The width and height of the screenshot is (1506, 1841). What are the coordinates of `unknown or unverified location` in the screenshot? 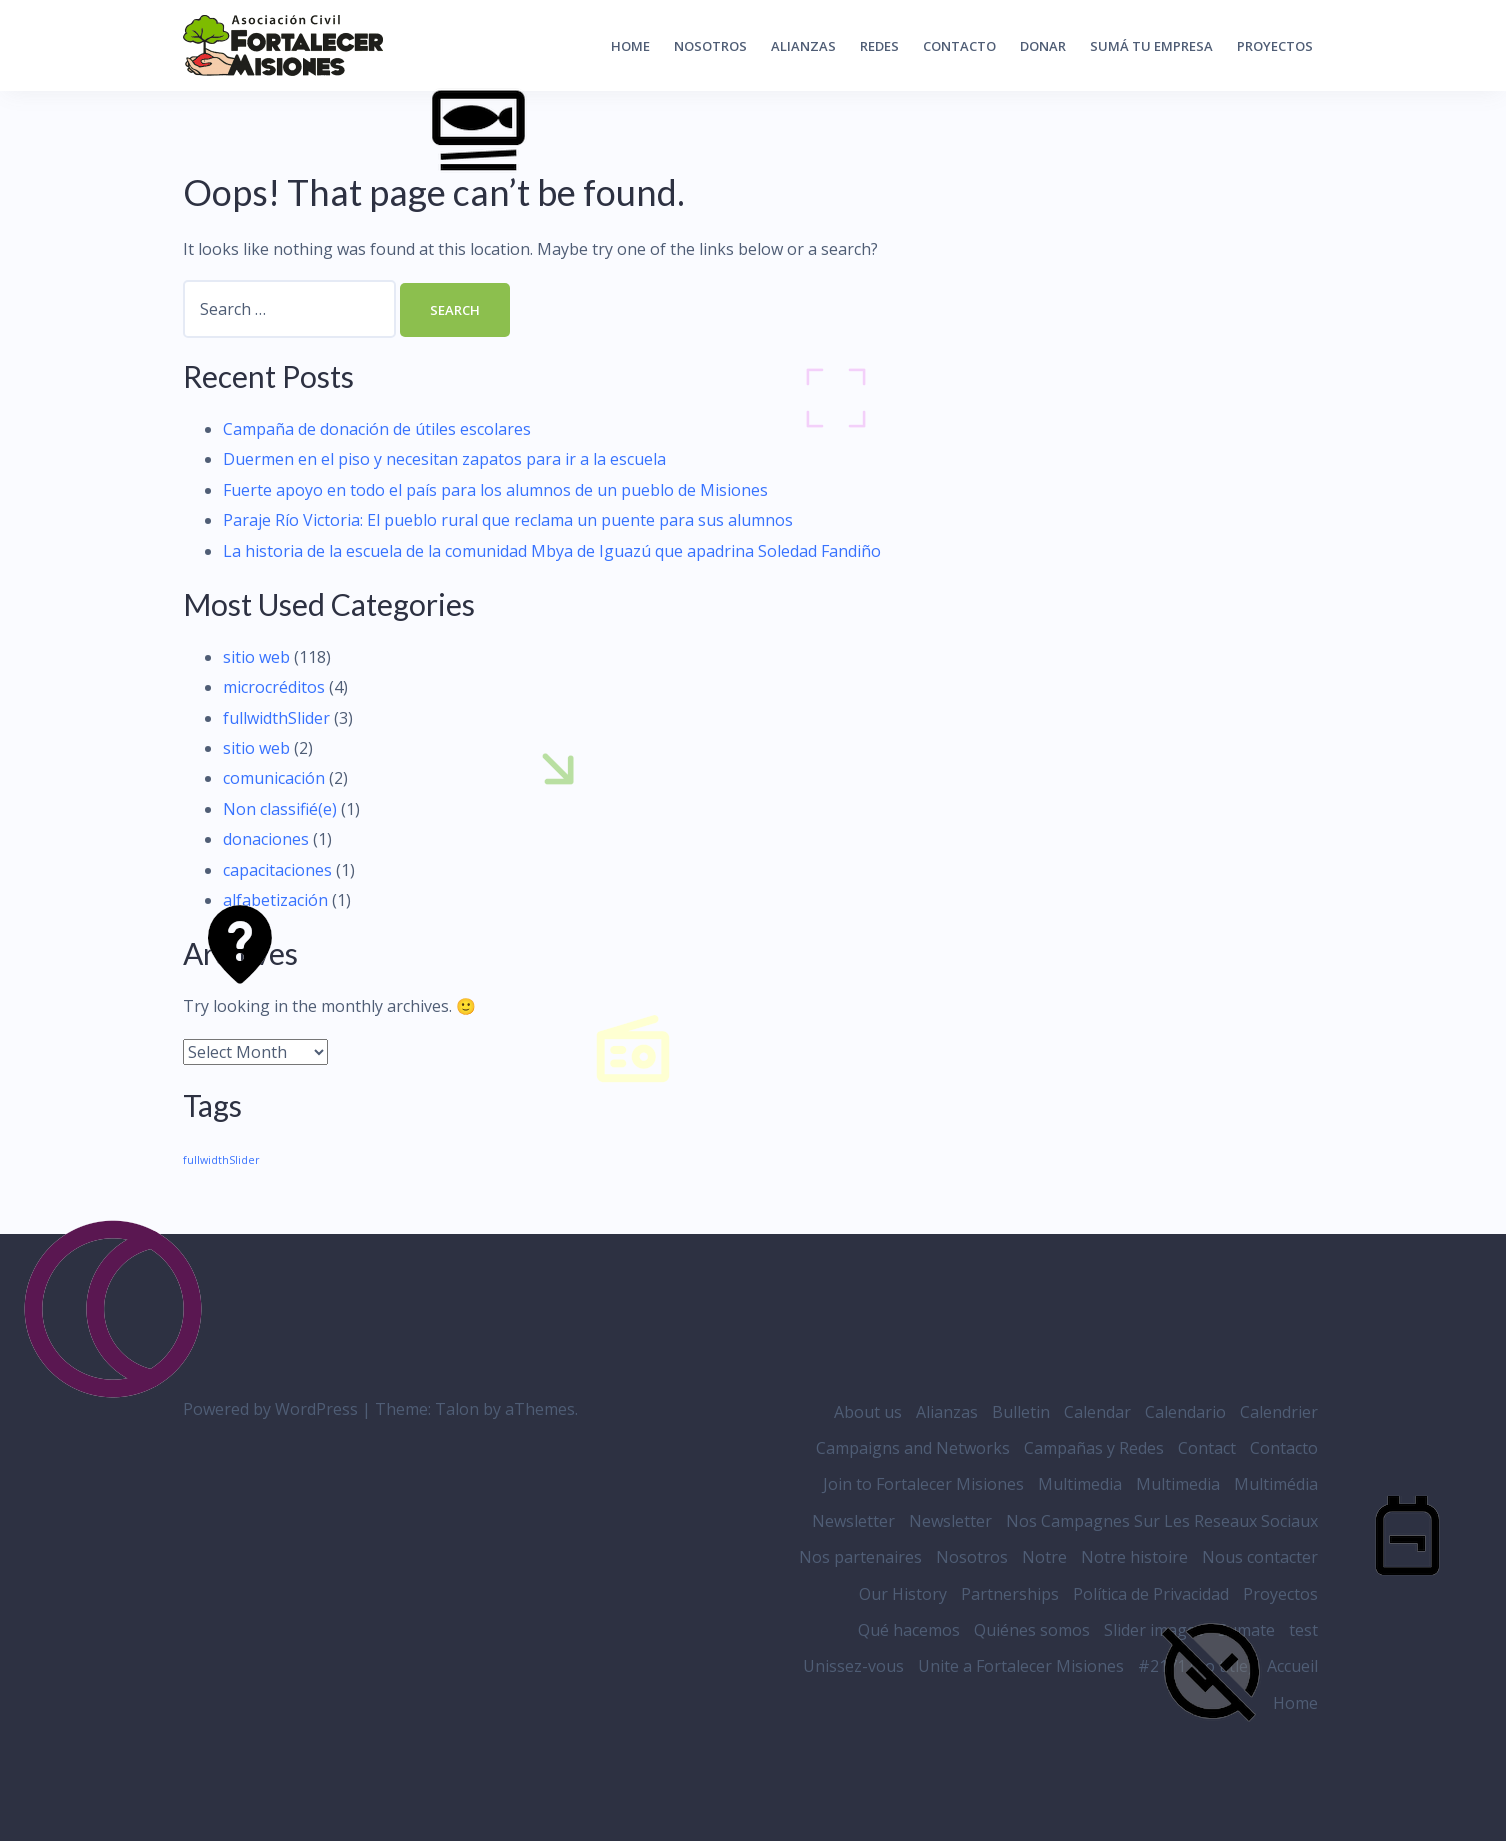 It's located at (240, 945).